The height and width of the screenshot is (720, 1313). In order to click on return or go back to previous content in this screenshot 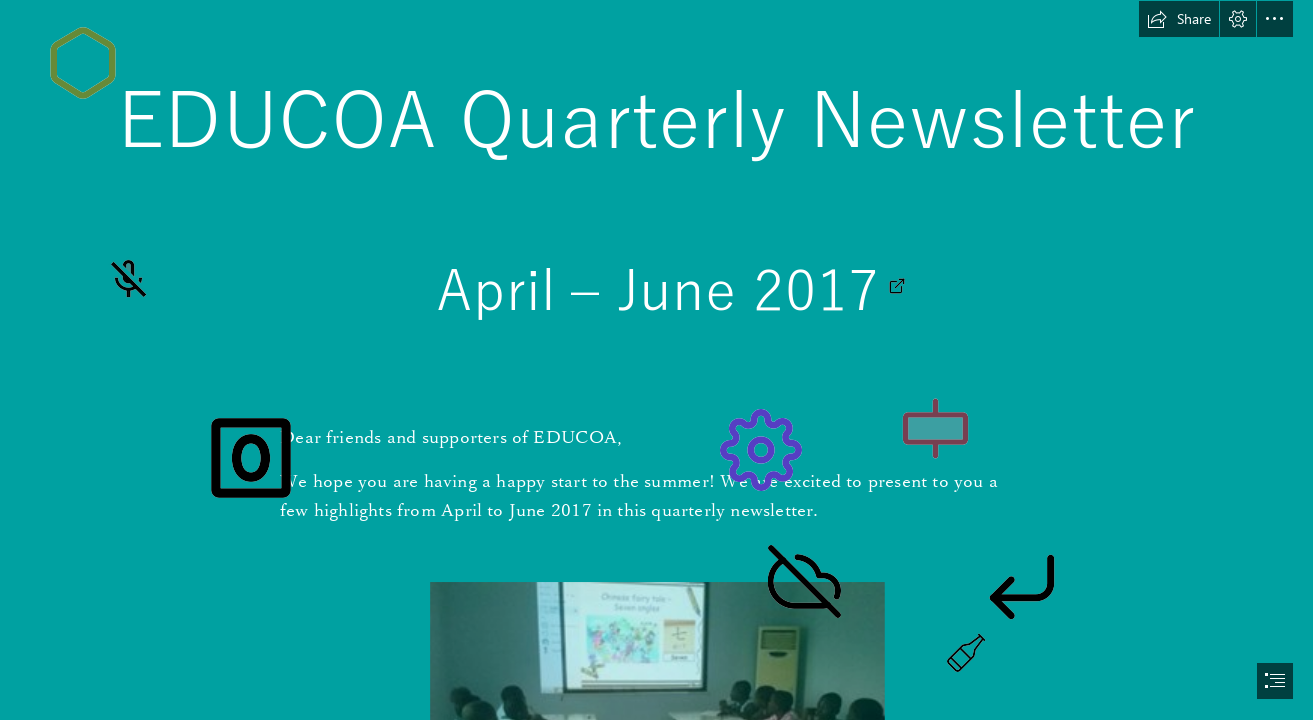, I will do `click(1022, 587)`.